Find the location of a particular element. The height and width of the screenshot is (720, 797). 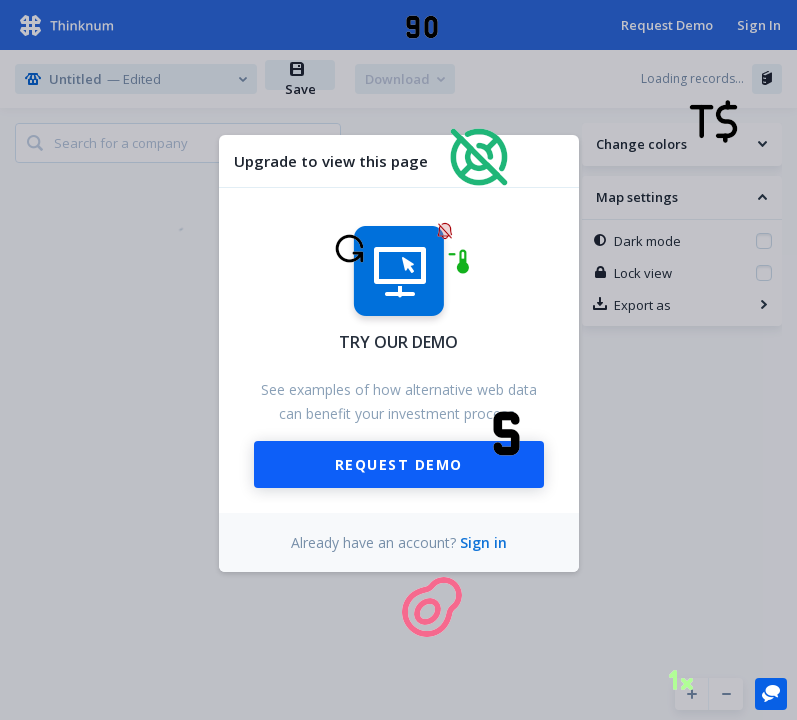

set playback speed to 1x (normal speed) is located at coordinates (681, 680).